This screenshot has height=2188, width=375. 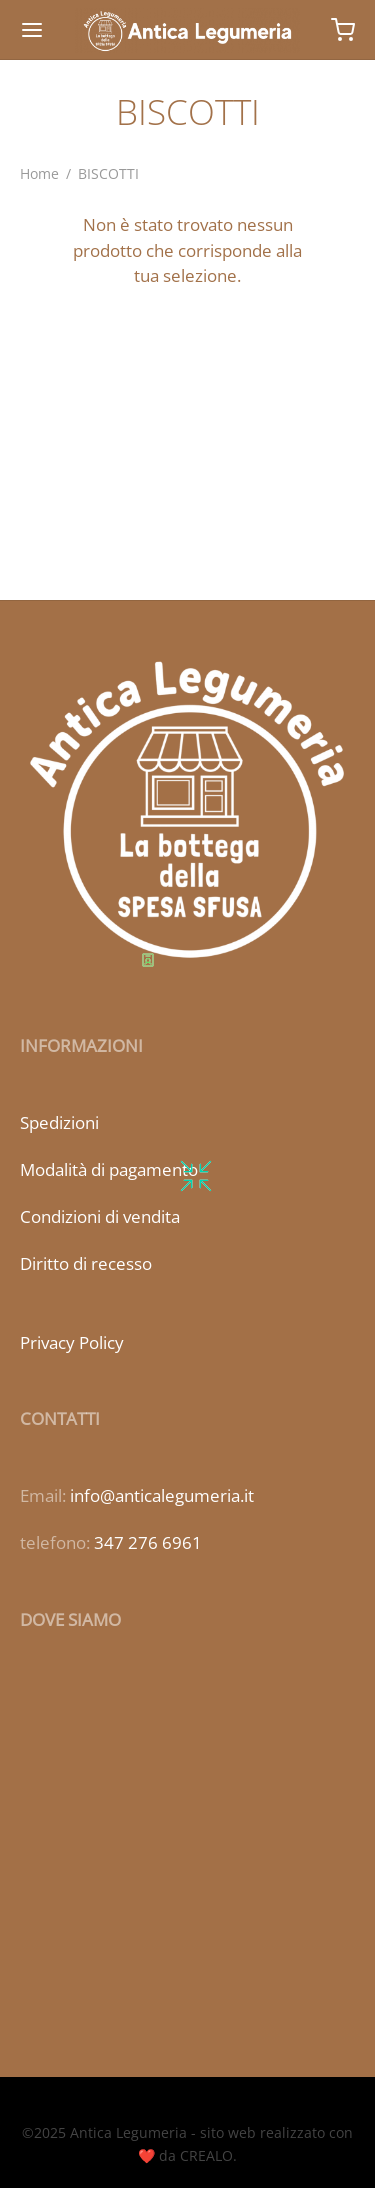 I want to click on collapse or minimize content, so click(x=196, y=1176).